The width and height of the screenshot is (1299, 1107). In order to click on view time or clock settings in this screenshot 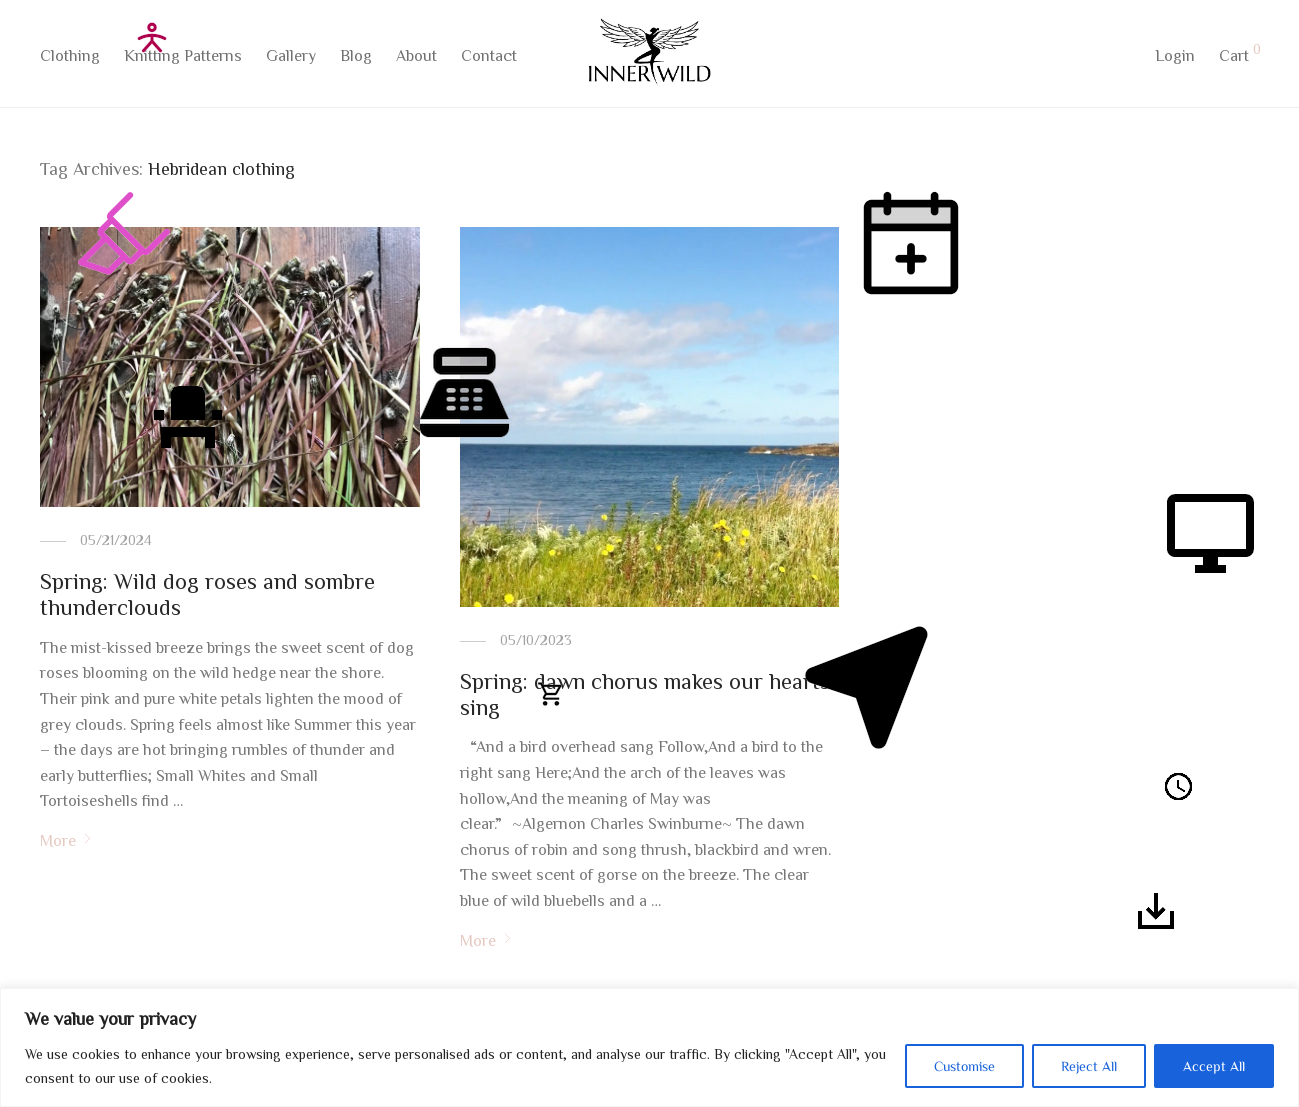, I will do `click(1178, 786)`.